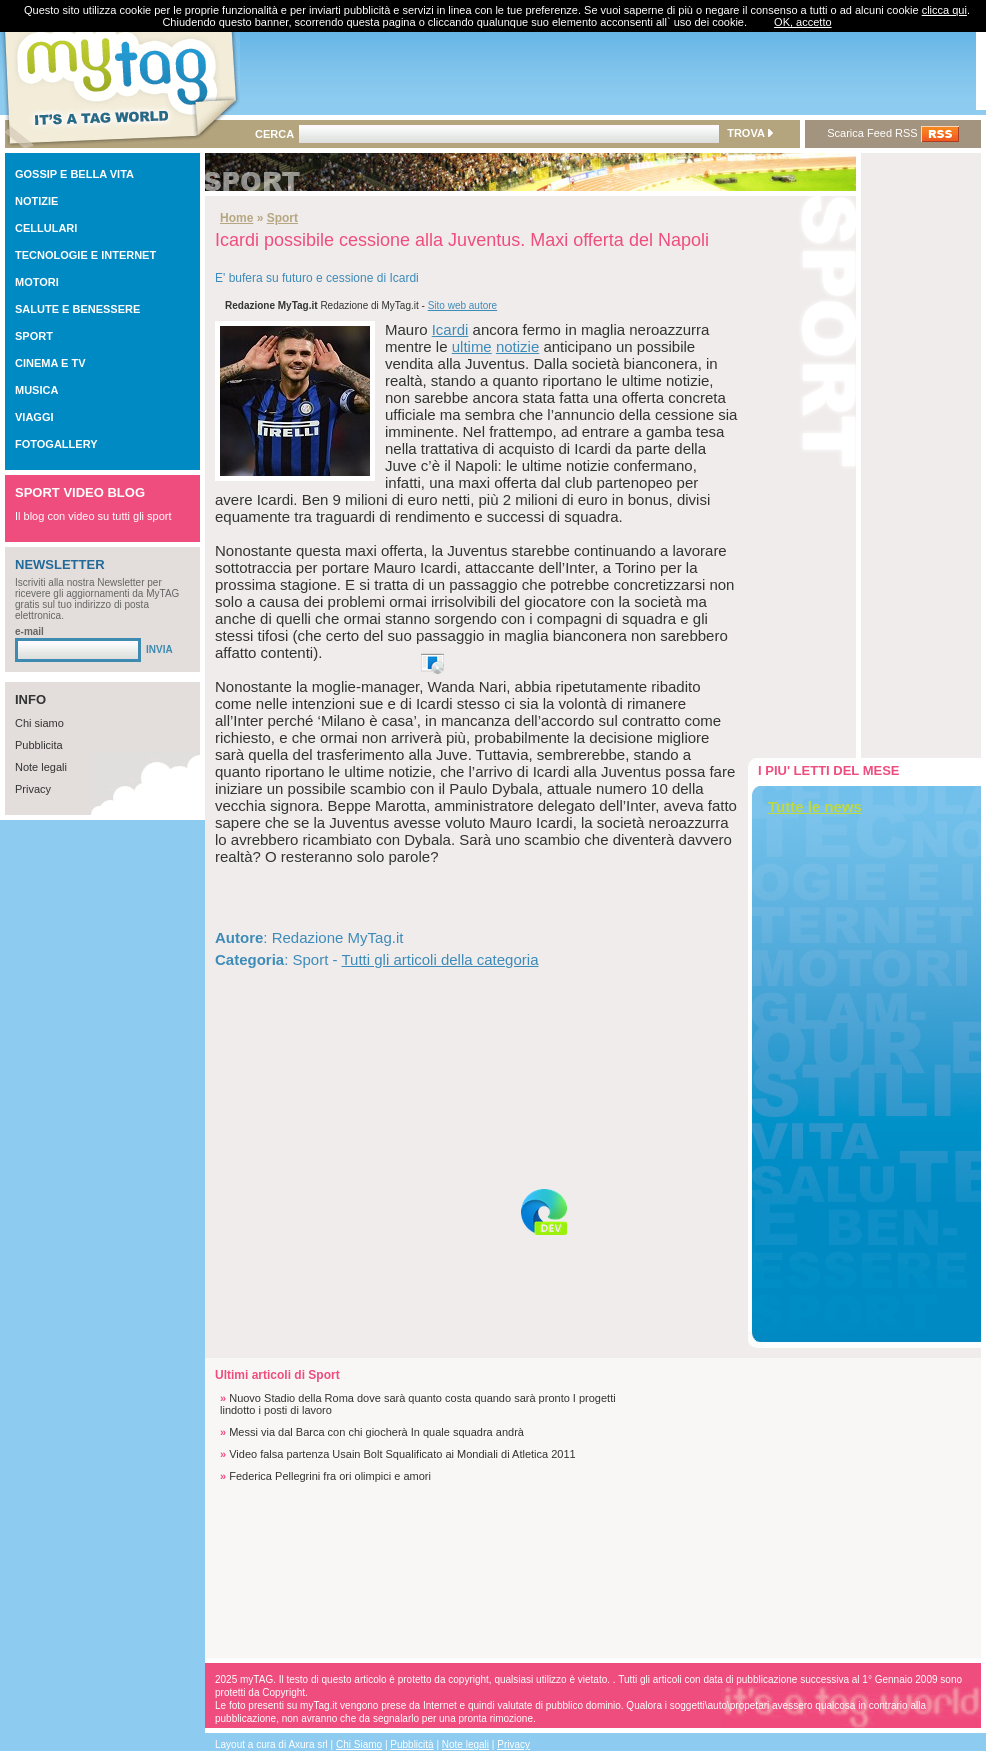 This screenshot has height=1751, width=986. I want to click on open microsoft edge developer browser, so click(544, 1212).